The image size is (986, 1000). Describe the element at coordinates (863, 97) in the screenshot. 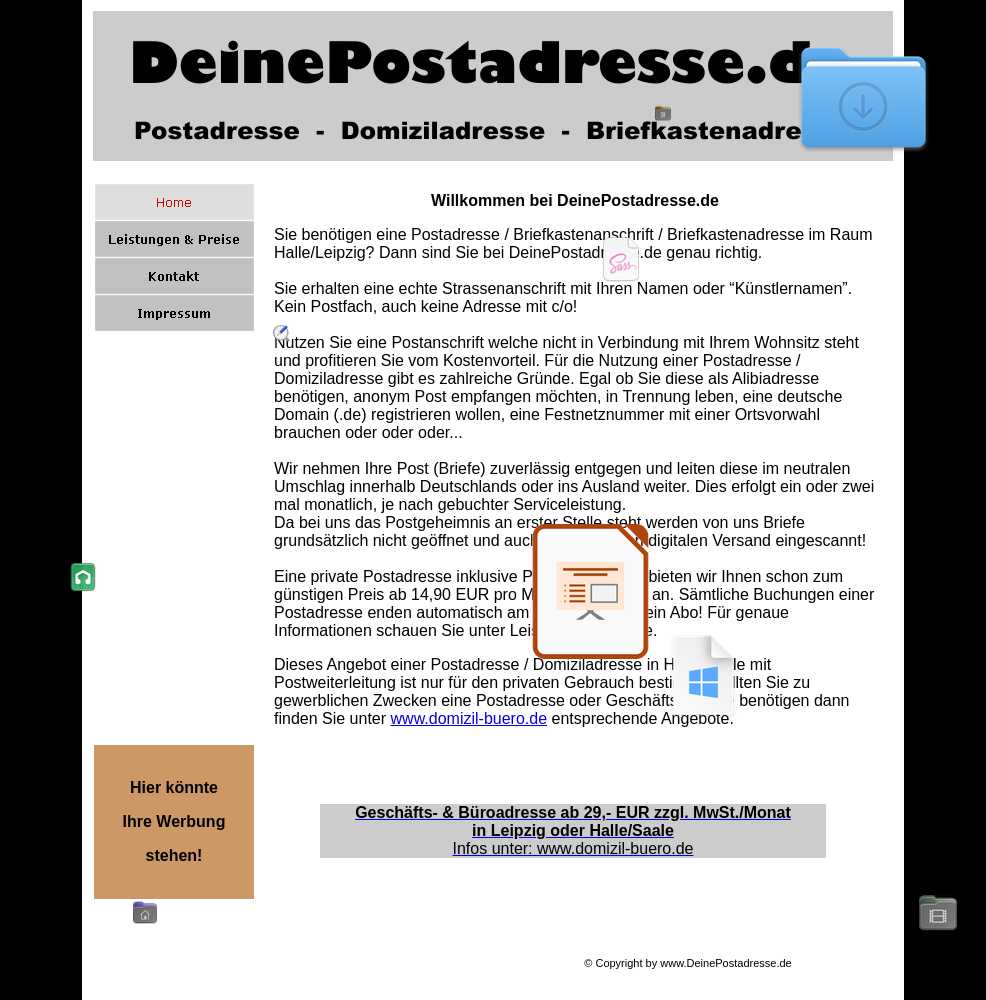

I see `open your downloads folder` at that location.